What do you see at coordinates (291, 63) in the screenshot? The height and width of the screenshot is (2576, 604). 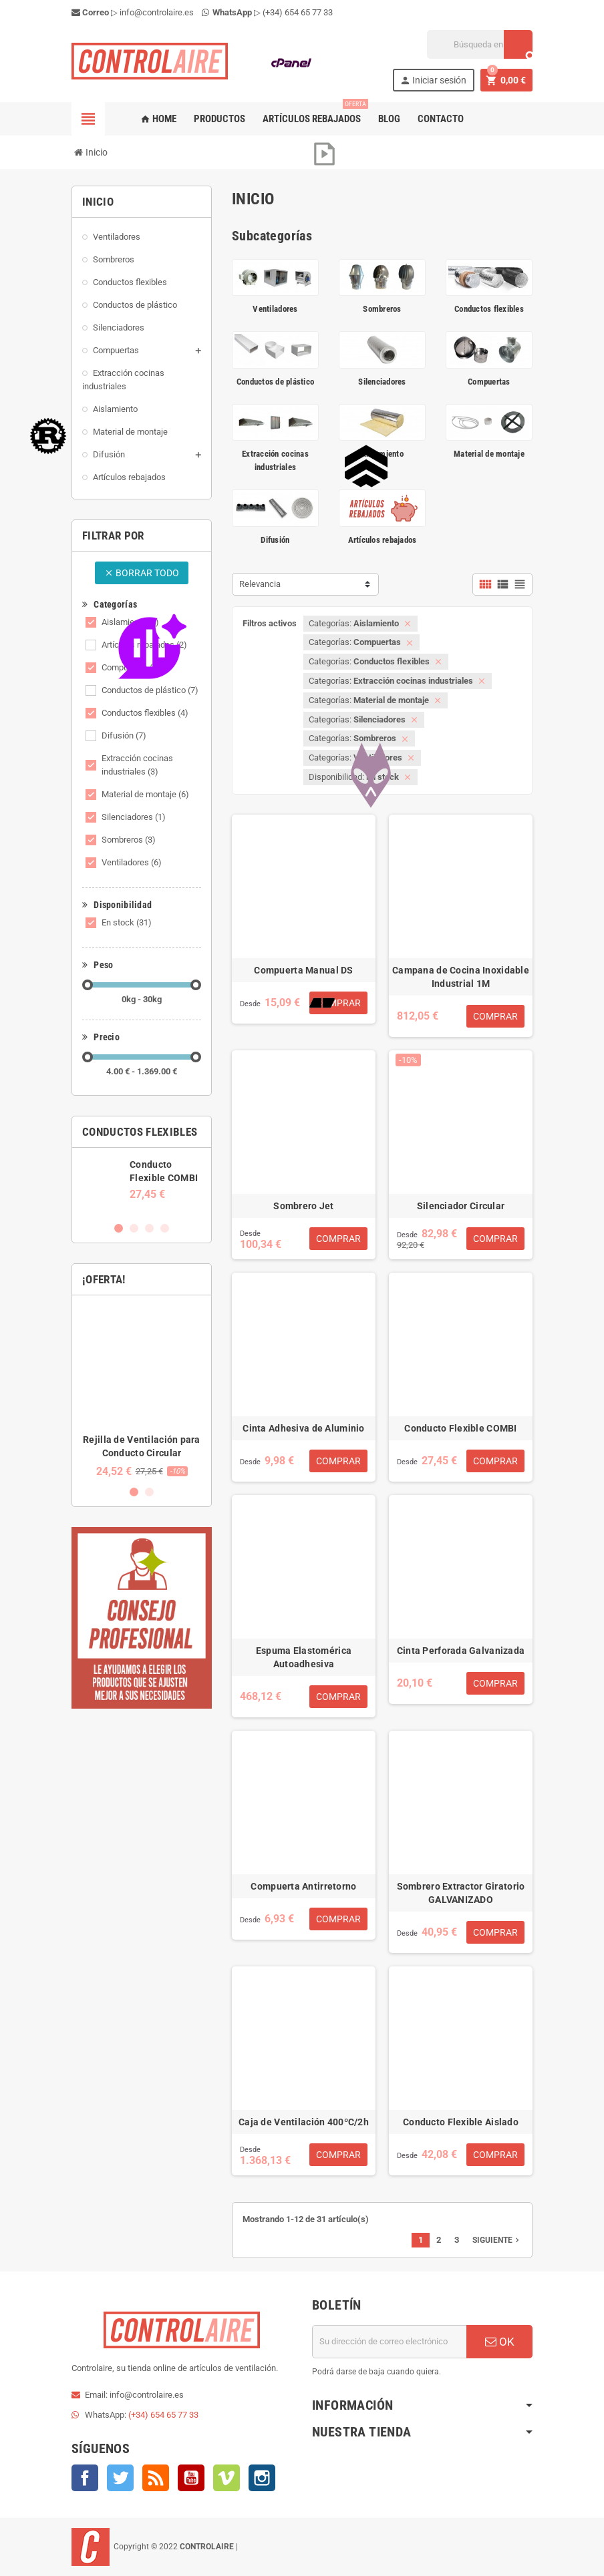 I see `access cPanel web hosting control panel` at bounding box center [291, 63].